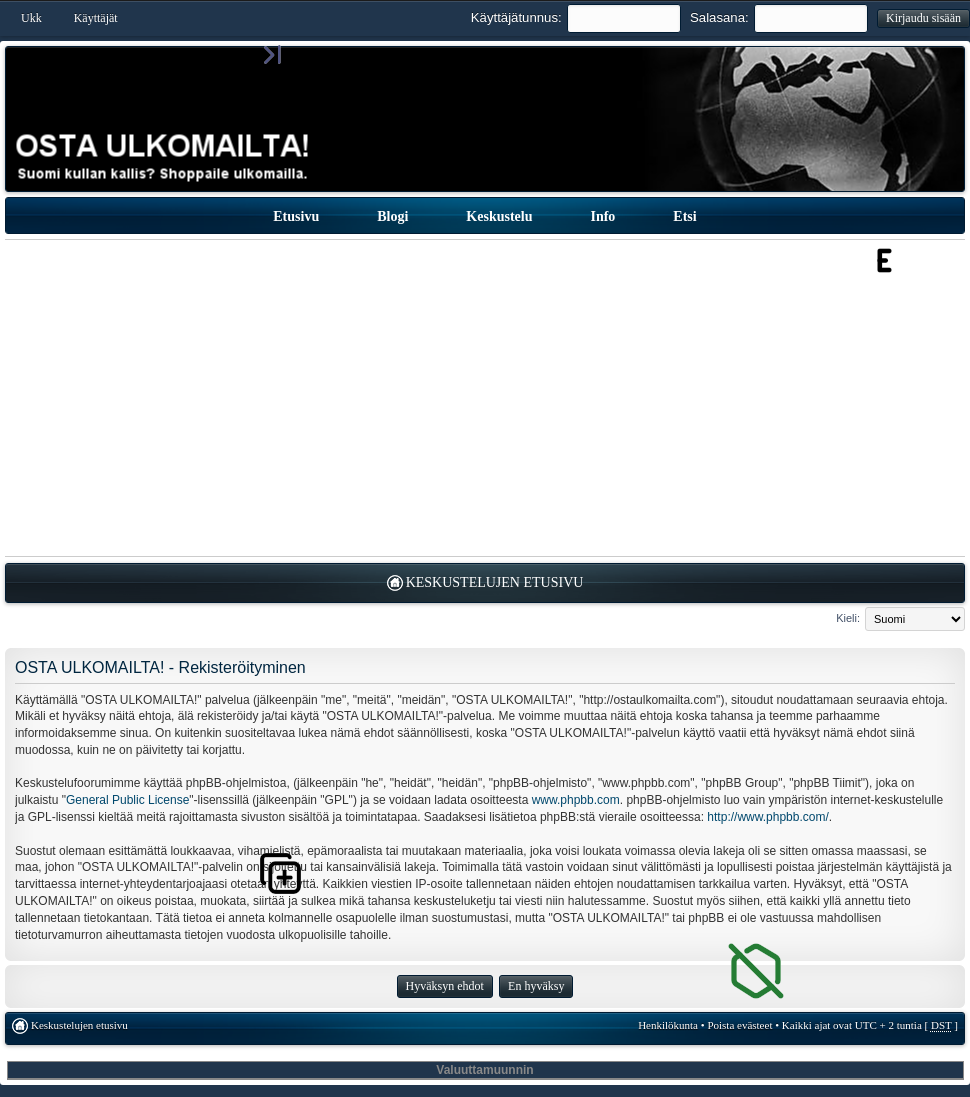 This screenshot has width=970, height=1097. I want to click on skip to end of content, so click(273, 55).